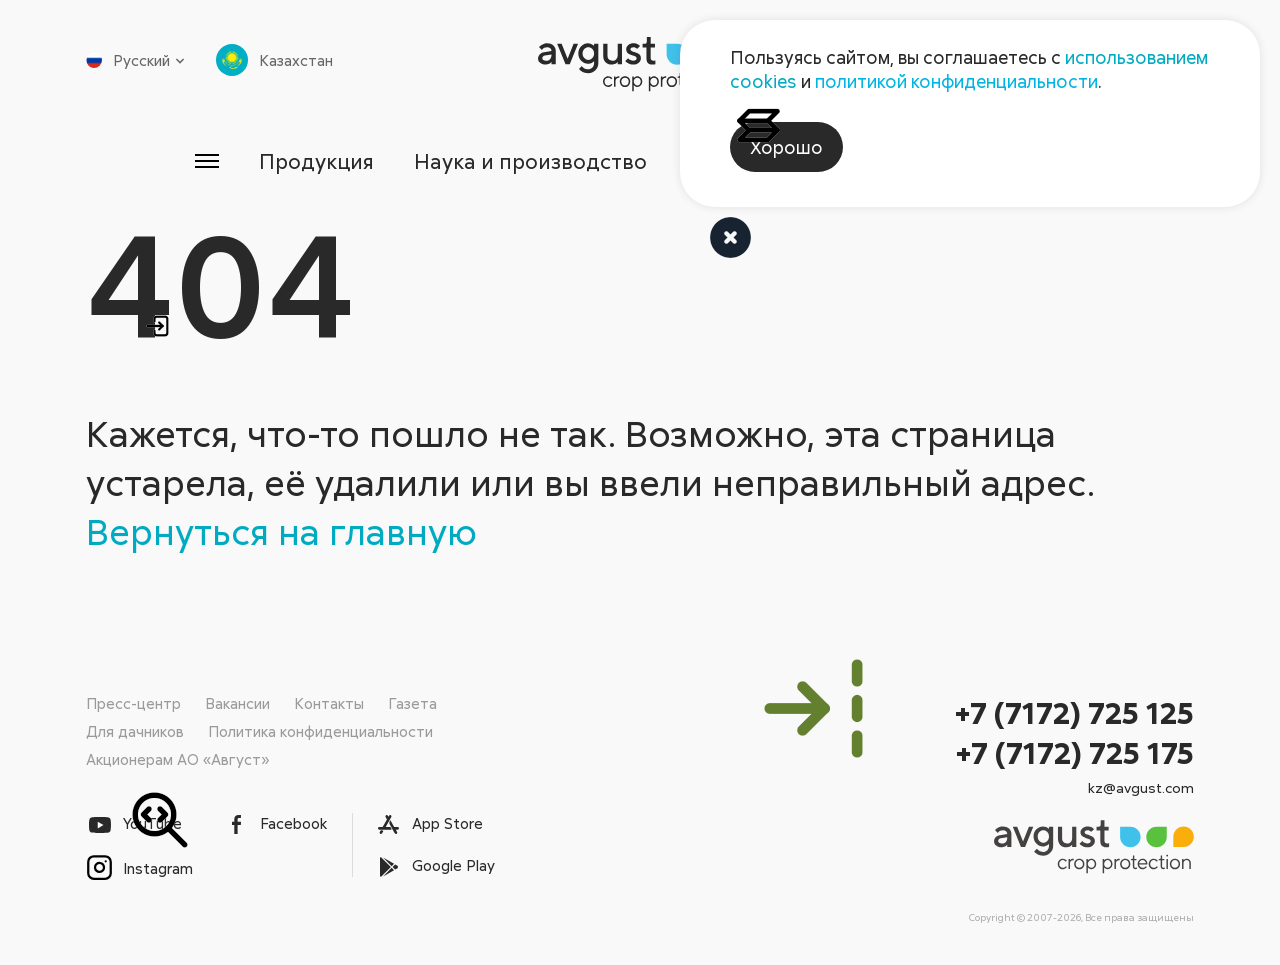 This screenshot has width=1280, height=965. I want to click on inspect or zoom into code, so click(160, 820).